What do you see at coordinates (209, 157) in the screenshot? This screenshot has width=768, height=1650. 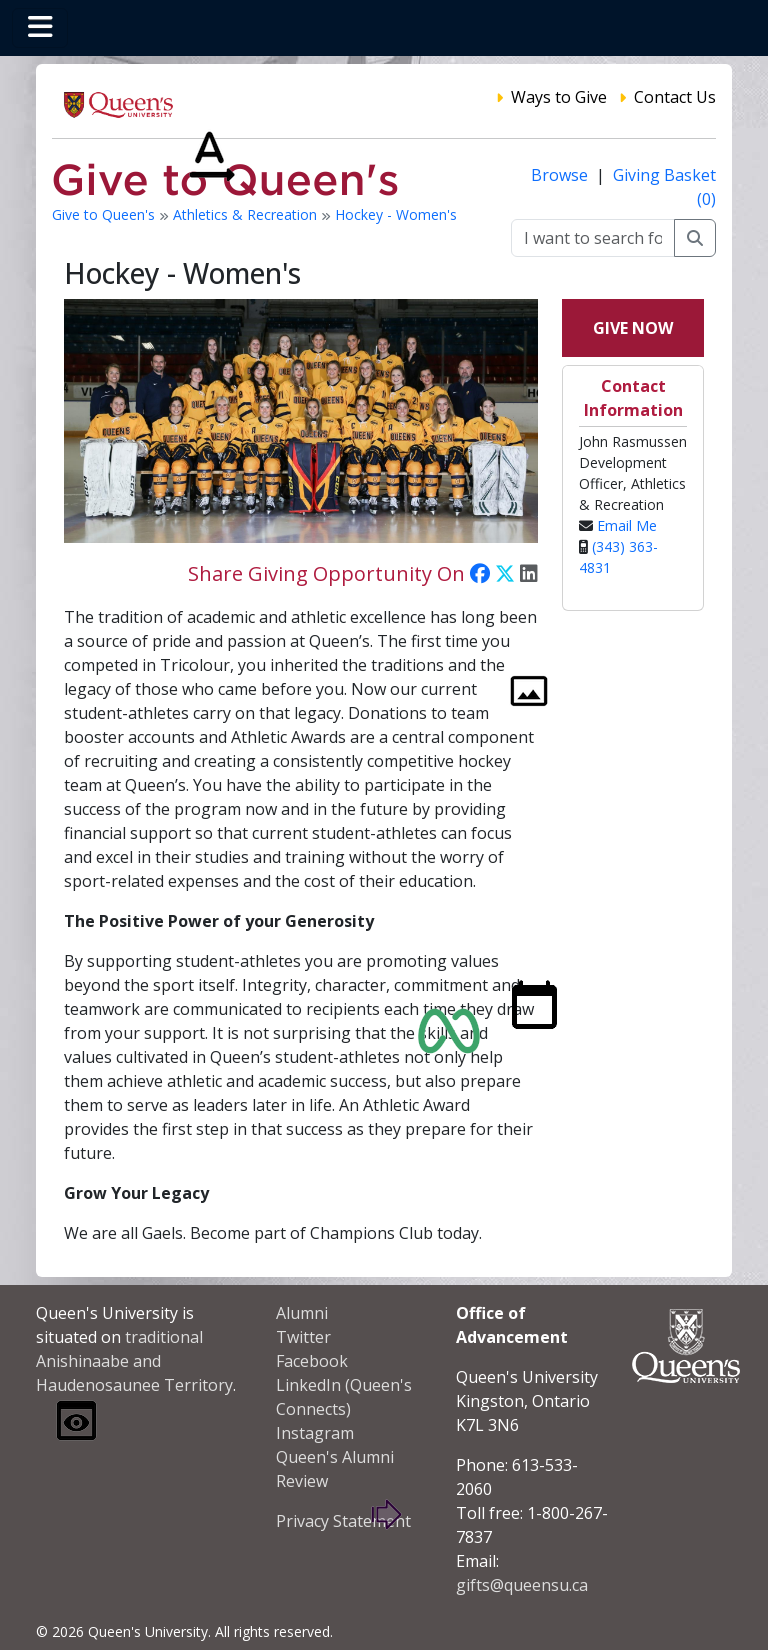 I see `set text to horizontal orientation` at bounding box center [209, 157].